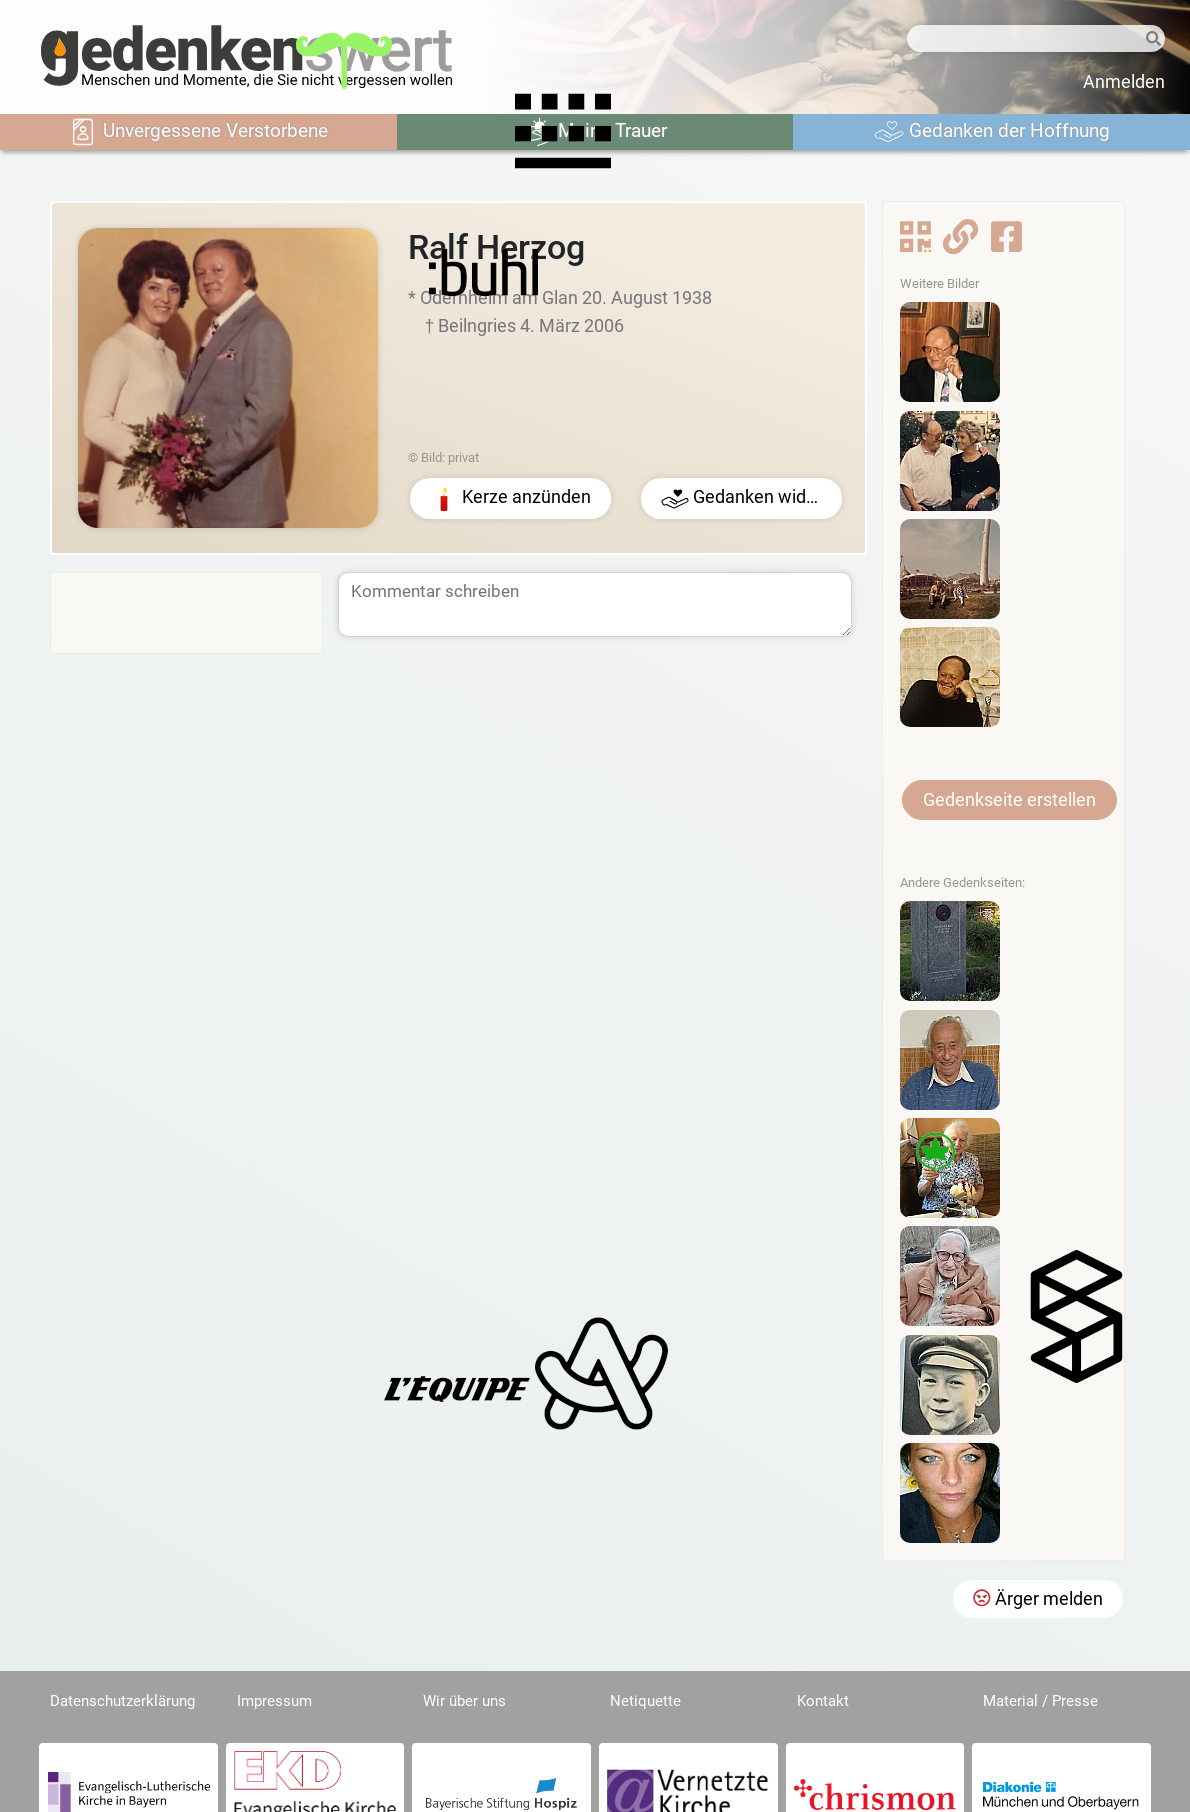  Describe the element at coordinates (601, 1373) in the screenshot. I see `open the Arc browser` at that location.